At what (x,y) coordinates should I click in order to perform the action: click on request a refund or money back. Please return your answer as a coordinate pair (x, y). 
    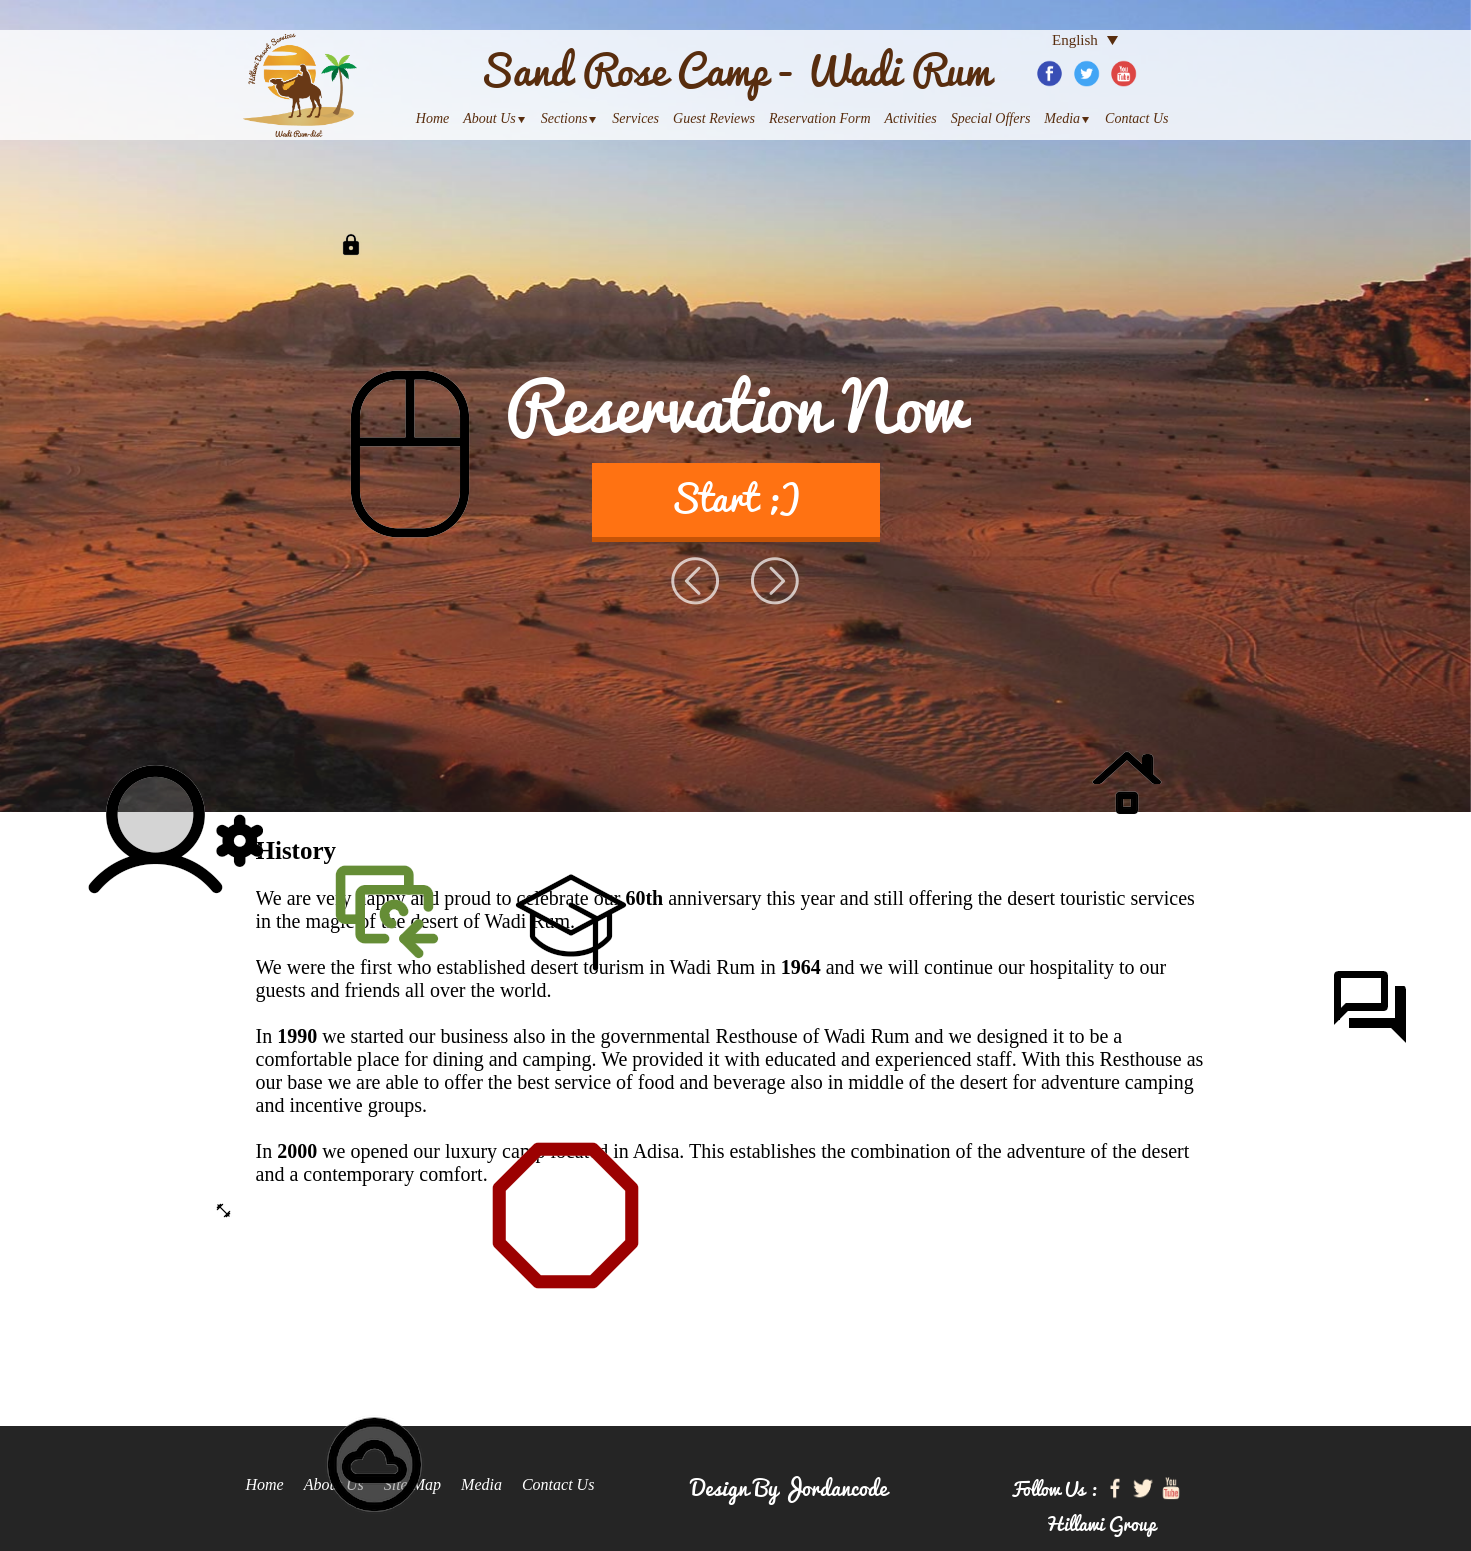
    Looking at the image, I should click on (384, 904).